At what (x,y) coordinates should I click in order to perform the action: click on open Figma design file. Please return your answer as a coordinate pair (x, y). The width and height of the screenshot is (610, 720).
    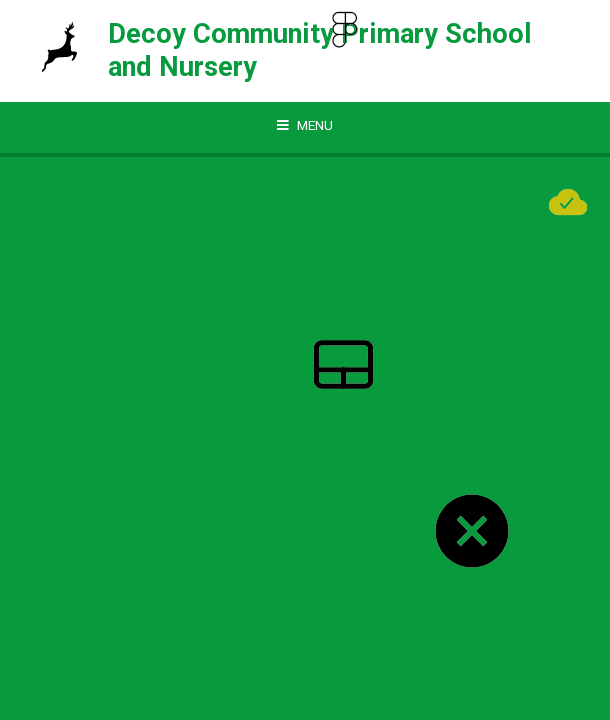
    Looking at the image, I should click on (344, 29).